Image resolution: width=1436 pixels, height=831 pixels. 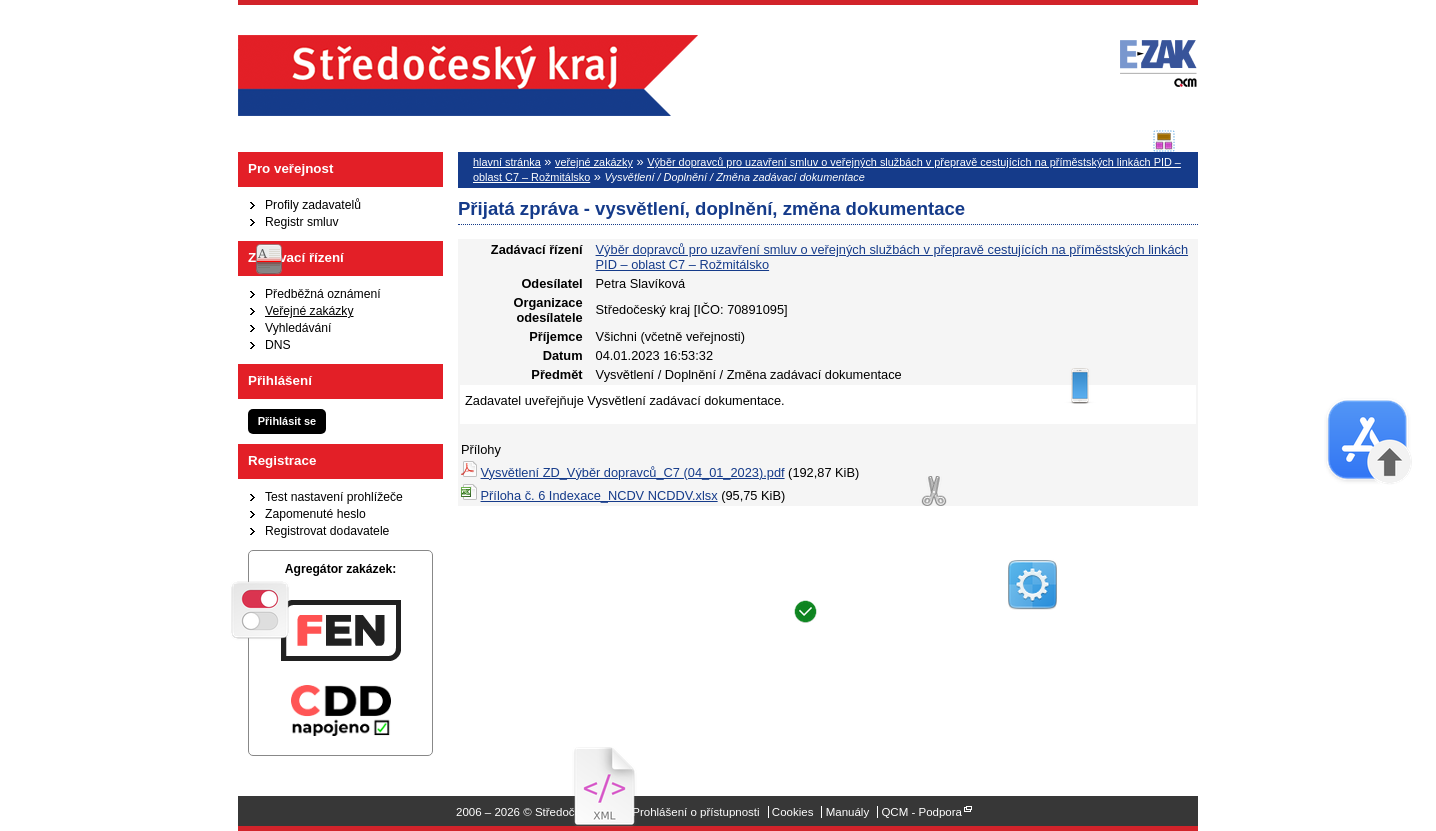 What do you see at coordinates (1032, 584) in the screenshot?
I see `ms-dos executable file type indicator` at bounding box center [1032, 584].